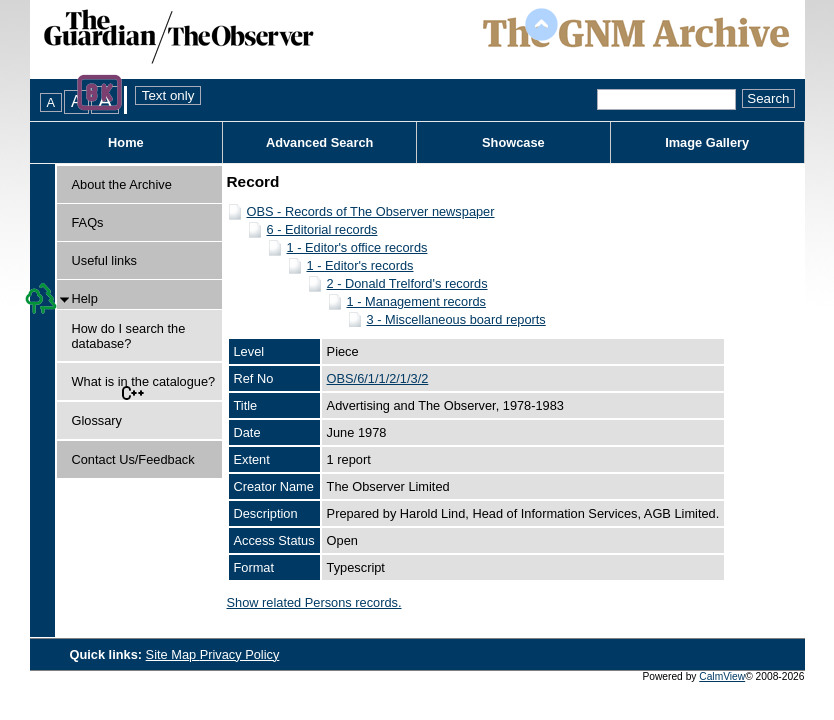  What do you see at coordinates (99, 92) in the screenshot?
I see `indicates 8K video resolution quality` at bounding box center [99, 92].